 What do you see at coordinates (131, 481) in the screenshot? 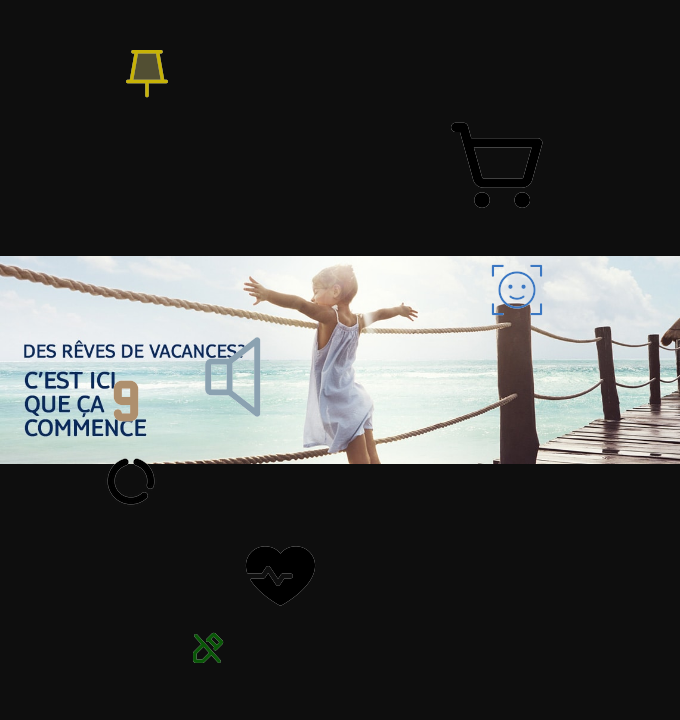
I see `view data usage statistics` at bounding box center [131, 481].